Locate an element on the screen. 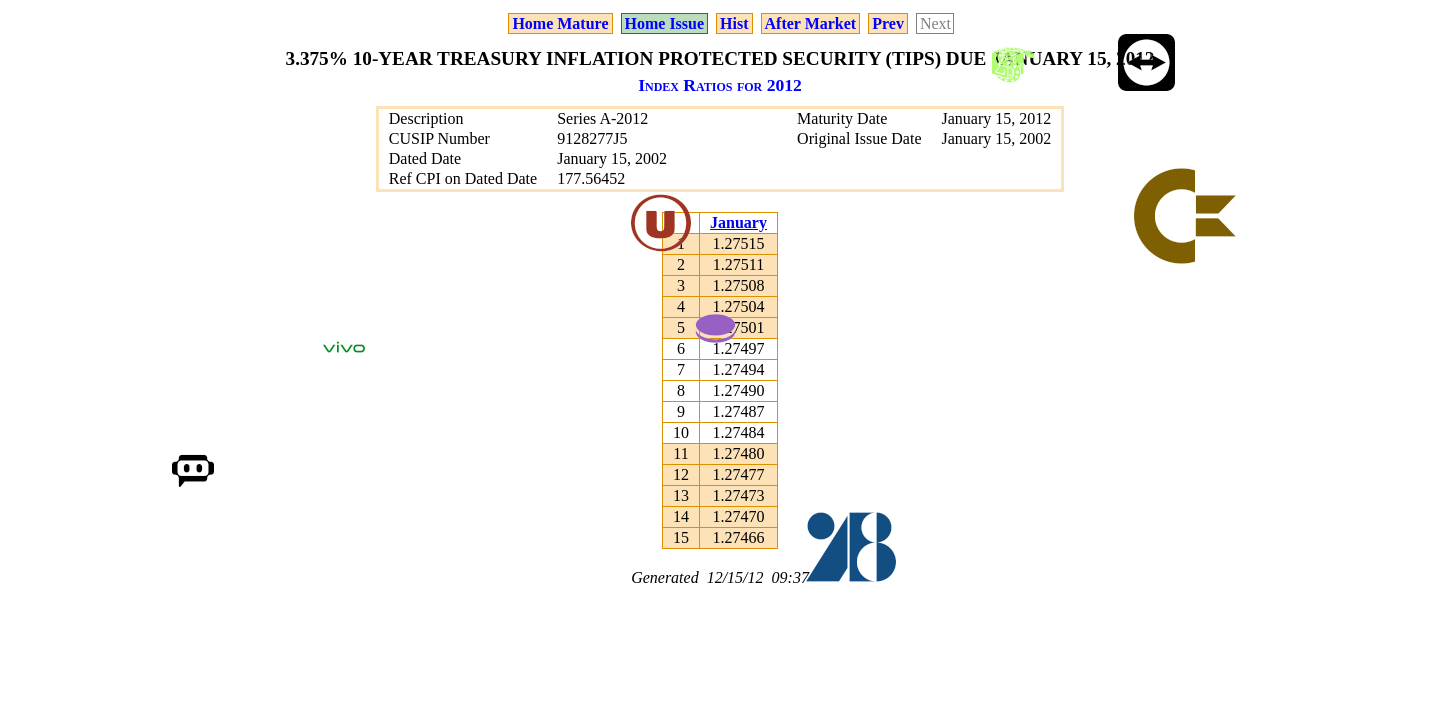  sympy python library logo is located at coordinates (1014, 64).